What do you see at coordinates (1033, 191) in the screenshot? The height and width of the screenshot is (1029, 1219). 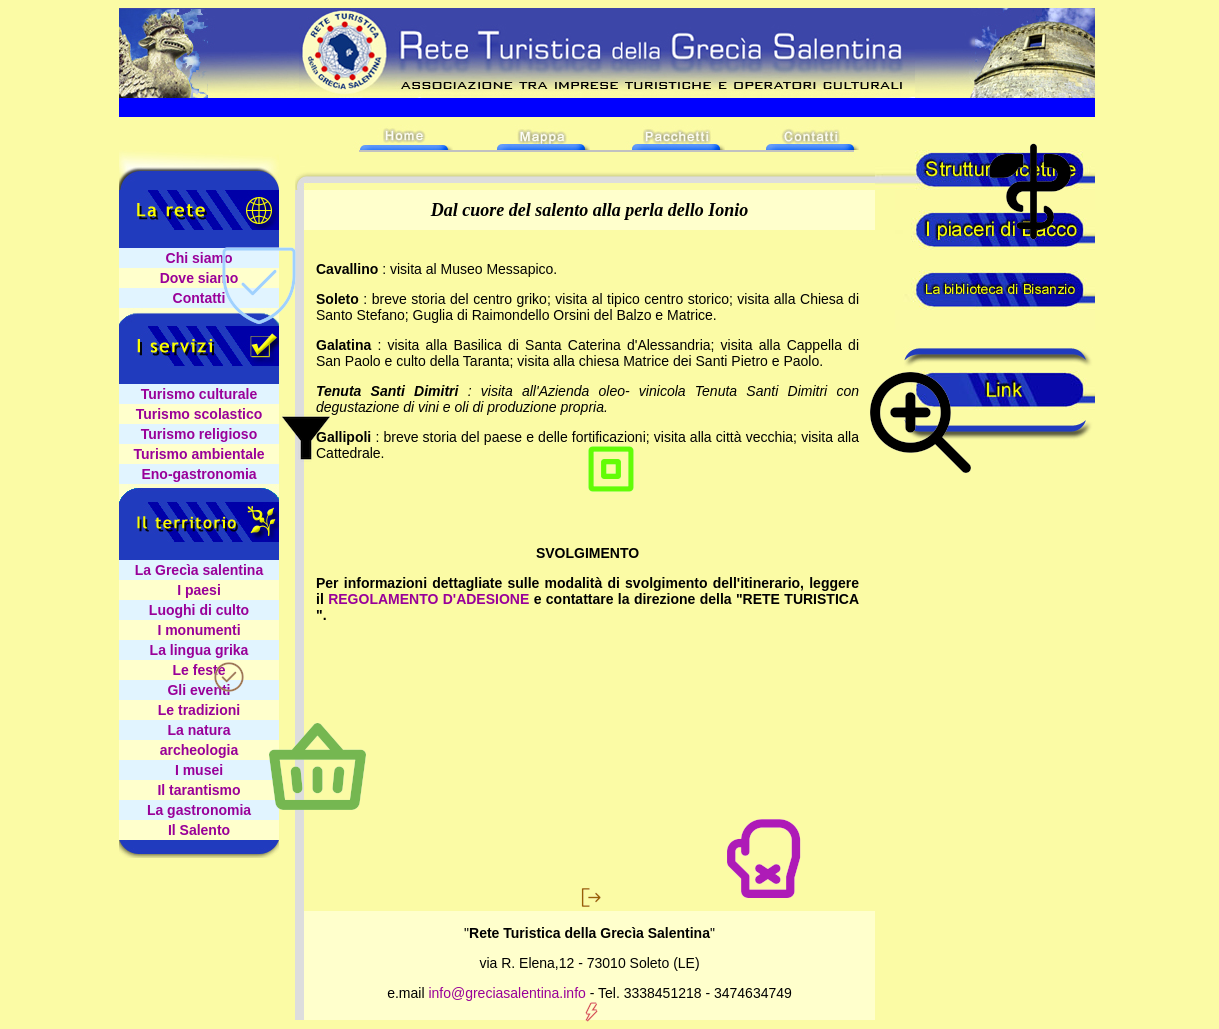 I see `access medical or healthcare services` at bounding box center [1033, 191].